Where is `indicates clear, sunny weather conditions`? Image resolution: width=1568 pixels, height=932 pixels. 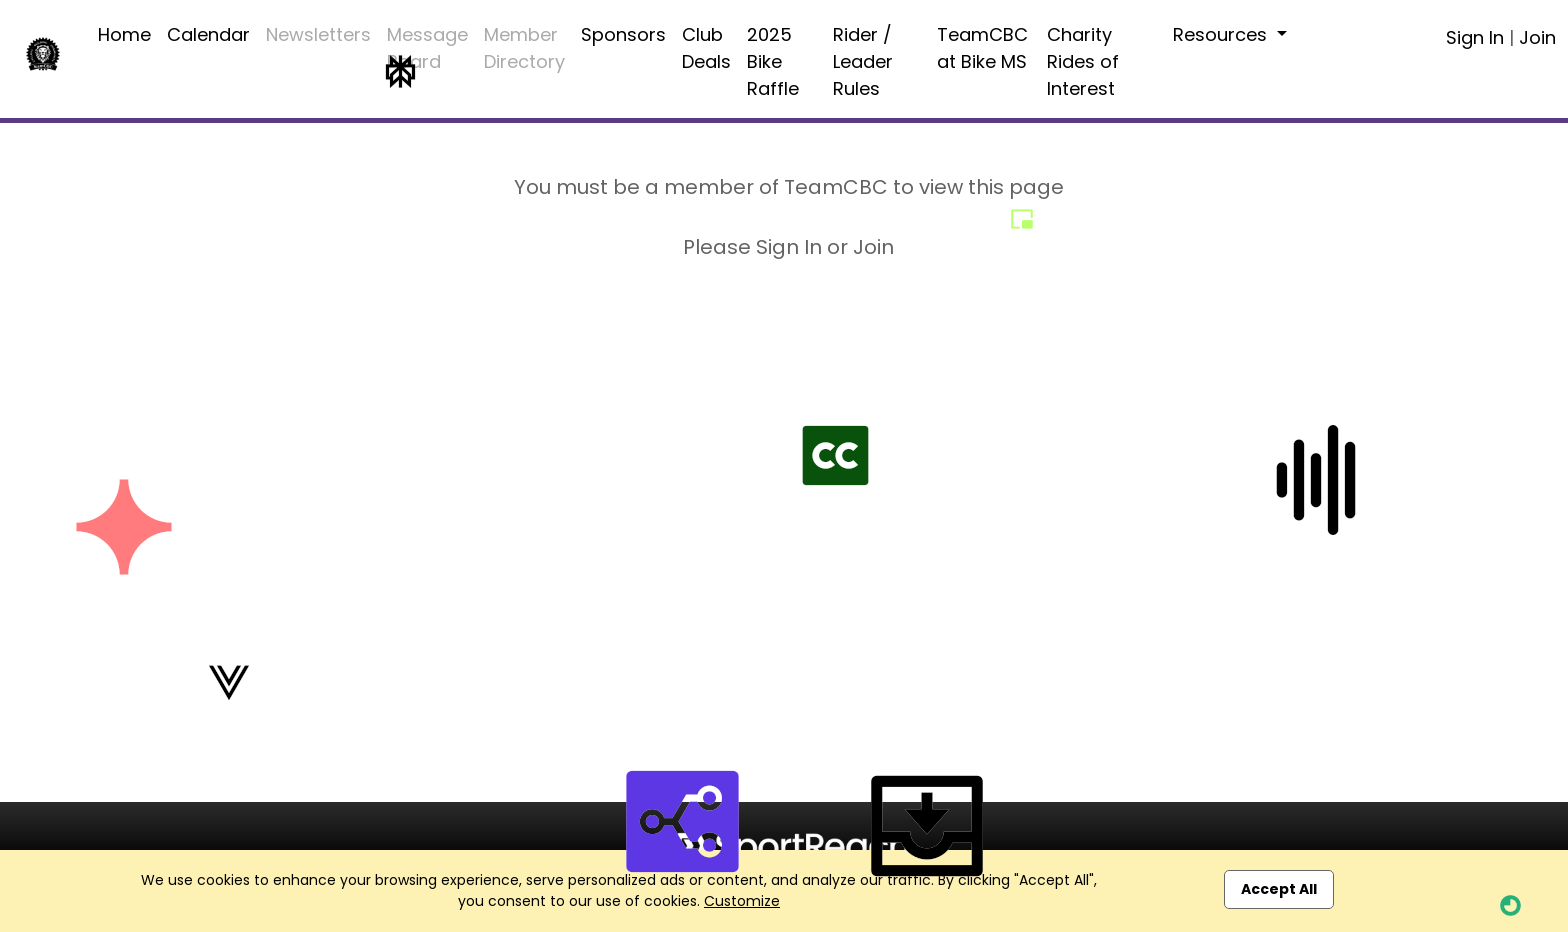
indicates clear, sunny weather conditions is located at coordinates (124, 527).